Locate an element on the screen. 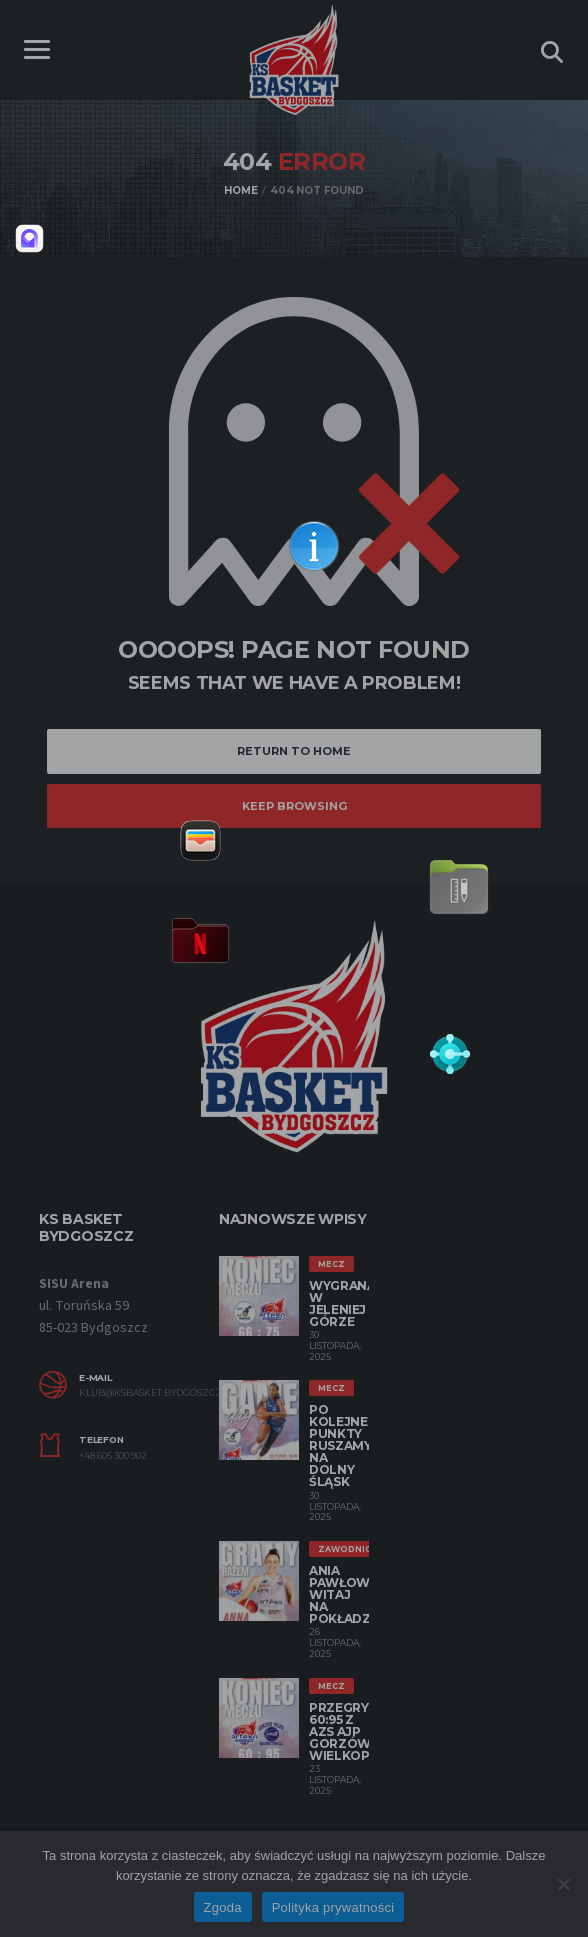  open Proton Mail Bridge app is located at coordinates (29, 238).